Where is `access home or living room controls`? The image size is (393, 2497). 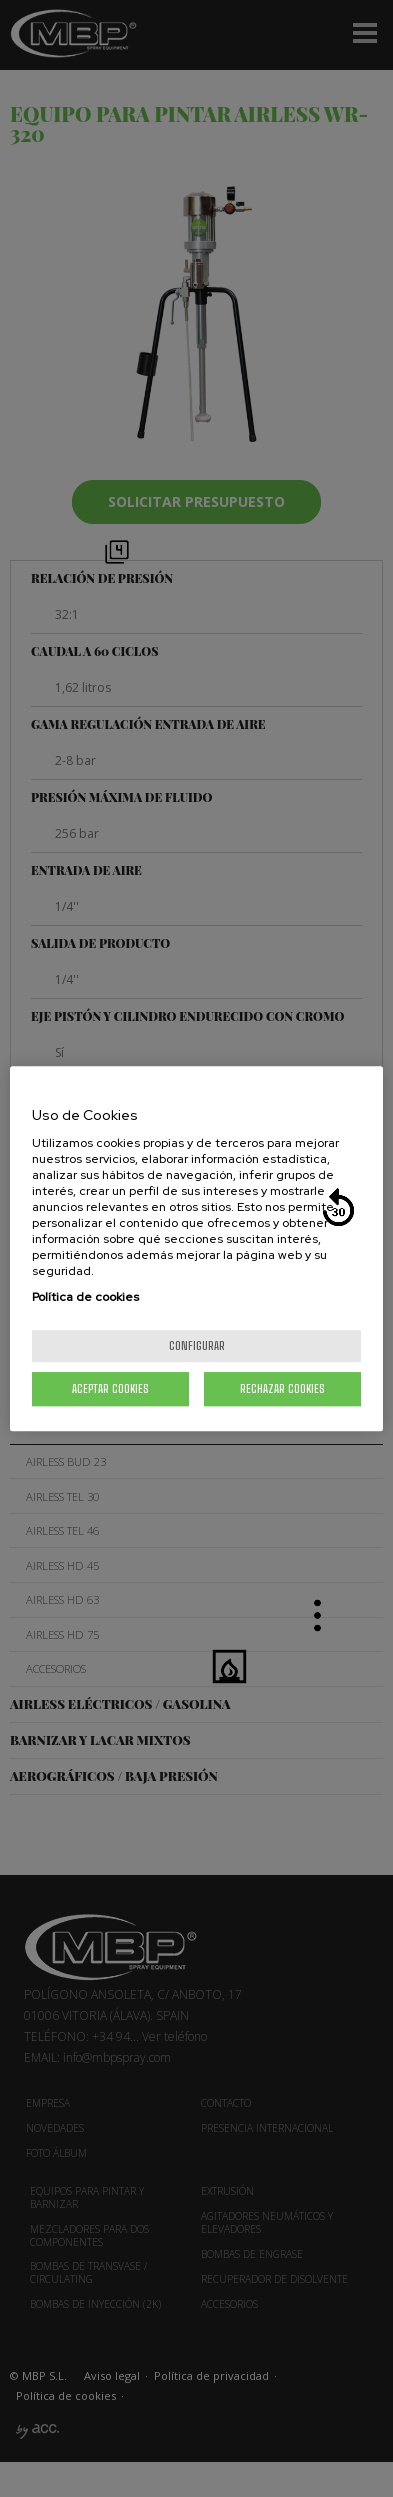 access home or living room controls is located at coordinates (229, 1666).